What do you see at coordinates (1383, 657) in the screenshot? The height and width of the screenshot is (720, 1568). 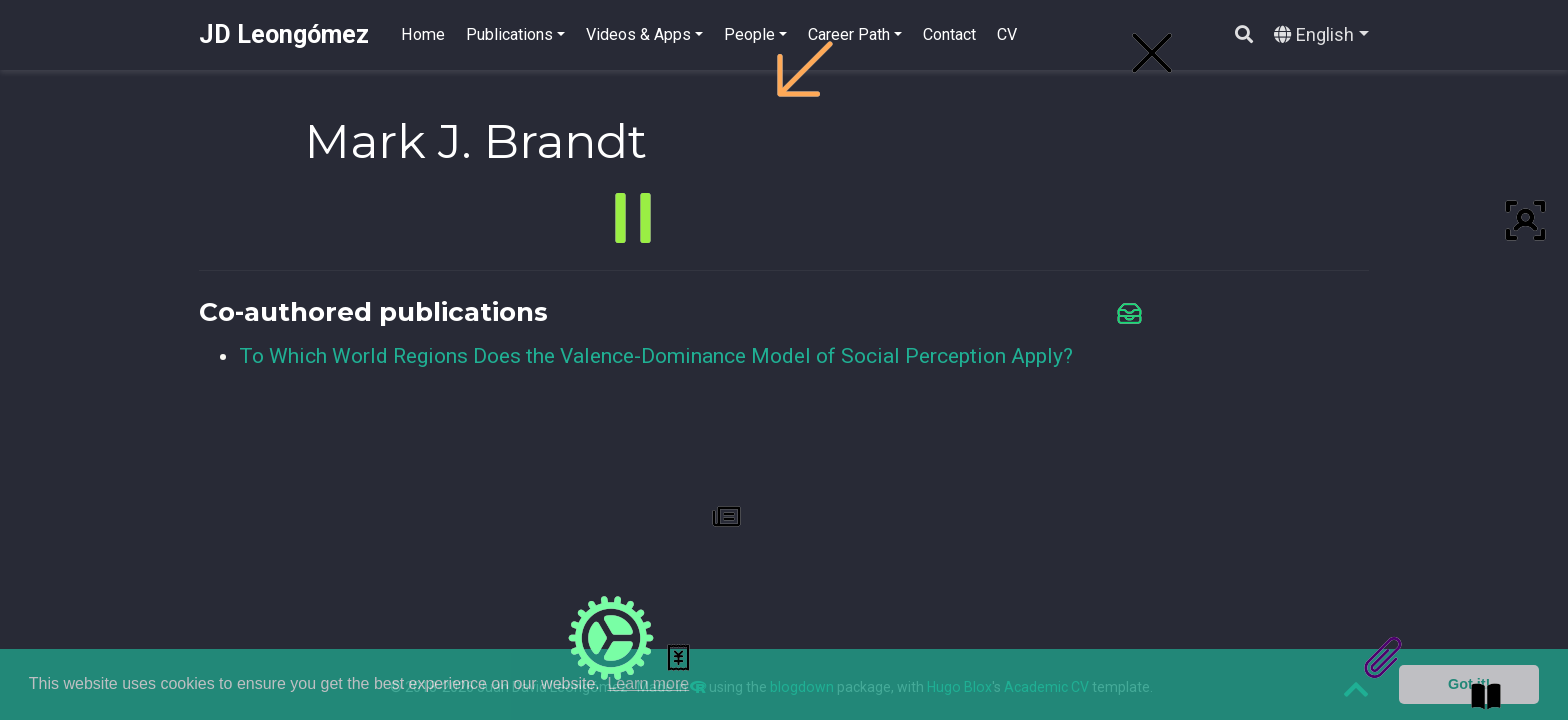 I see `attach a file to your message` at bounding box center [1383, 657].